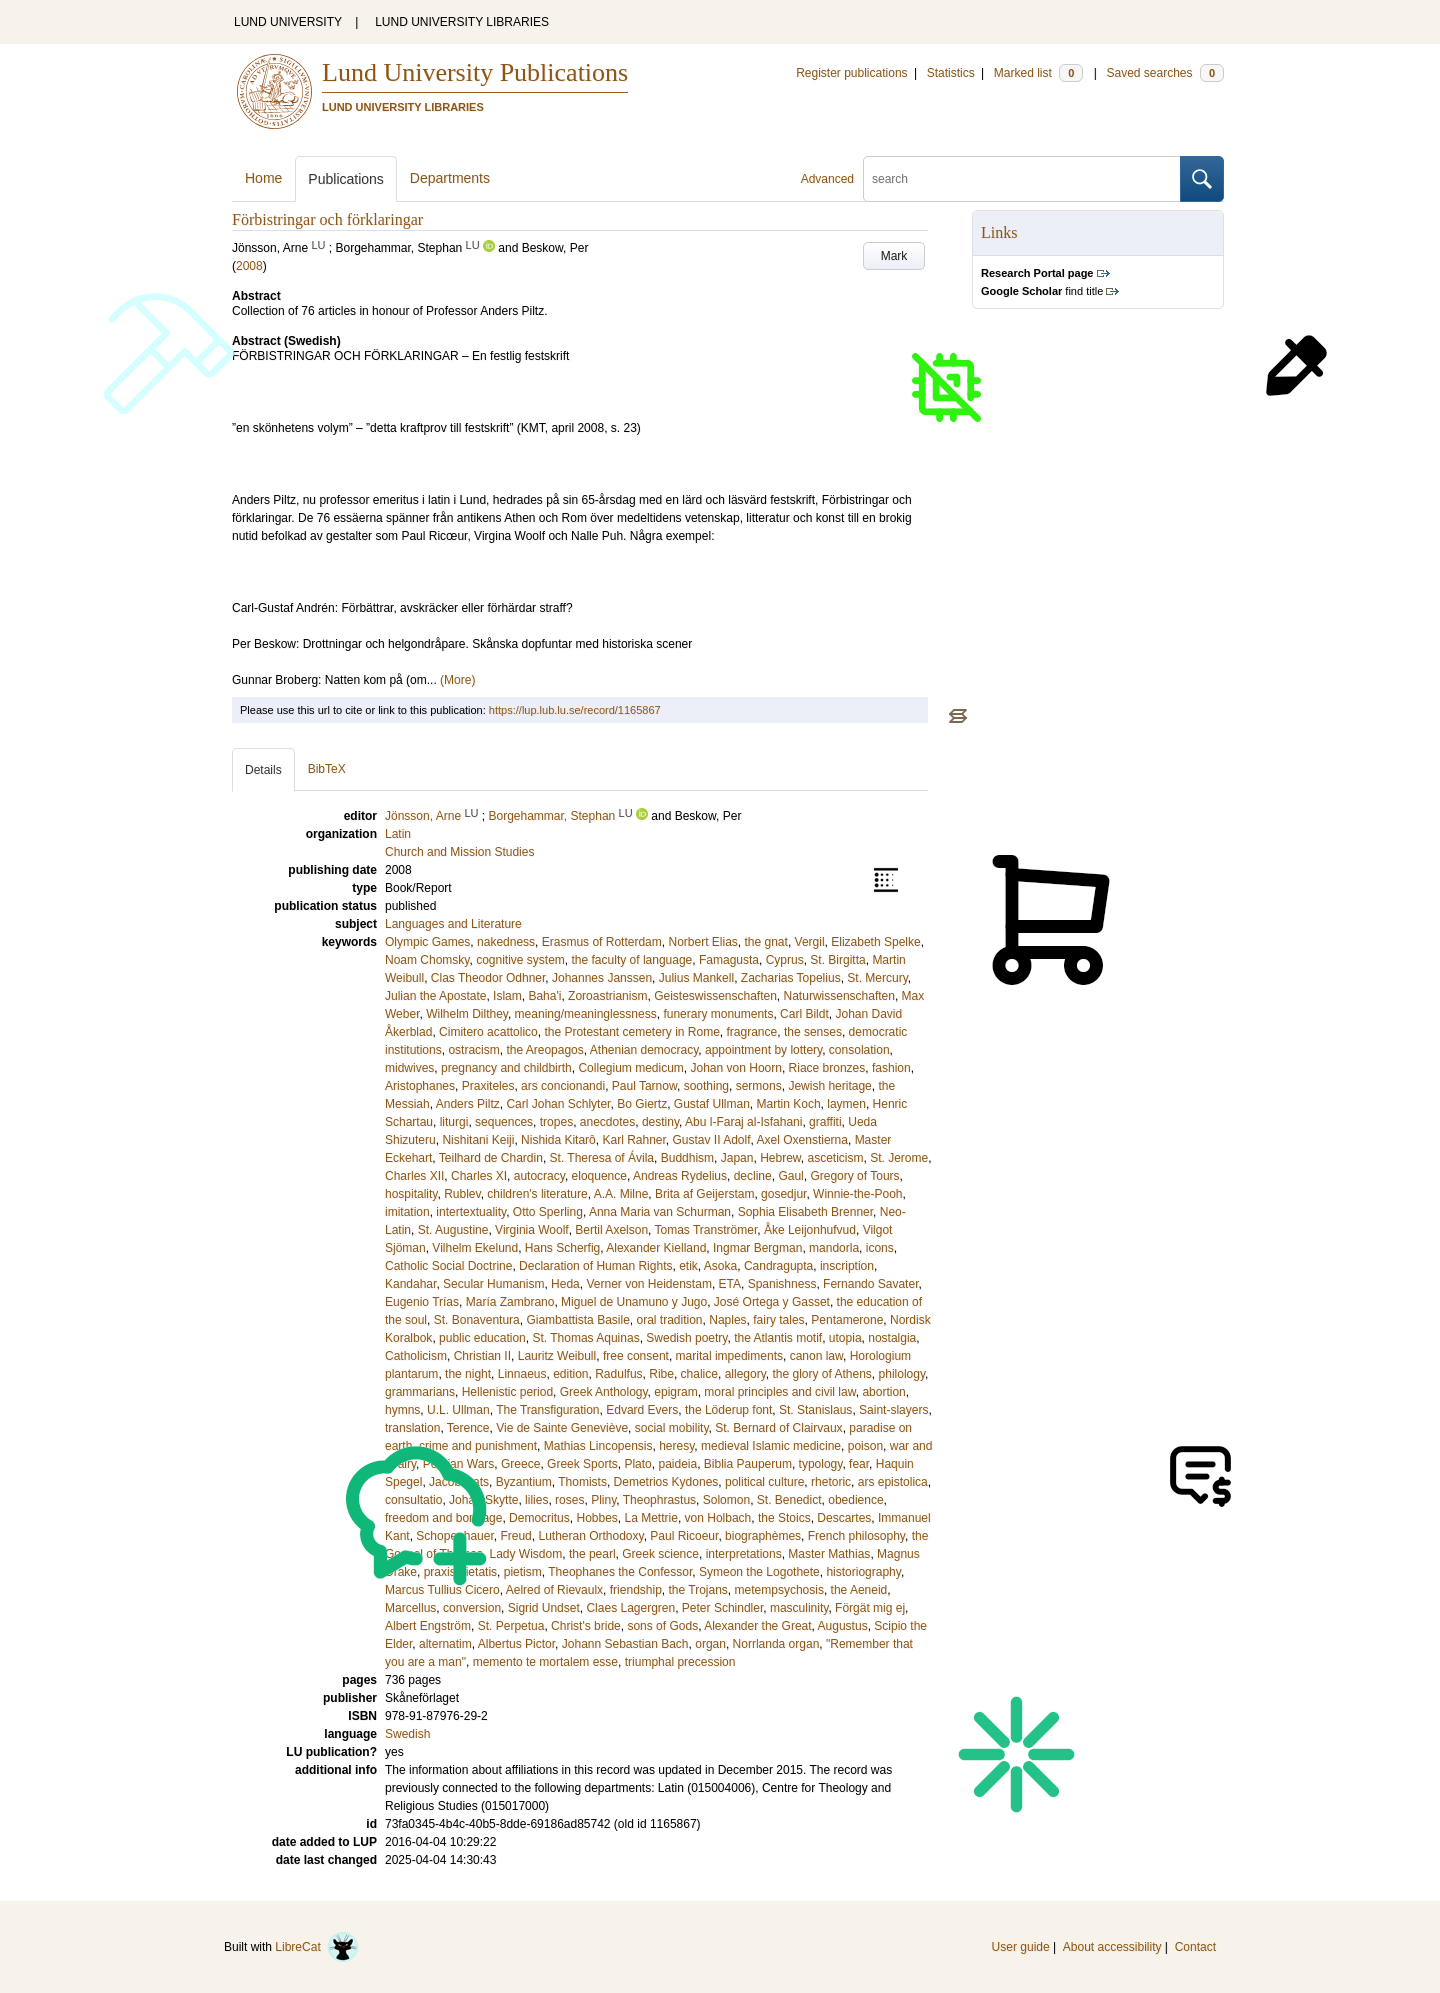 Image resolution: width=1440 pixels, height=1993 pixels. What do you see at coordinates (1051, 920) in the screenshot?
I see `view your shopping cart` at bounding box center [1051, 920].